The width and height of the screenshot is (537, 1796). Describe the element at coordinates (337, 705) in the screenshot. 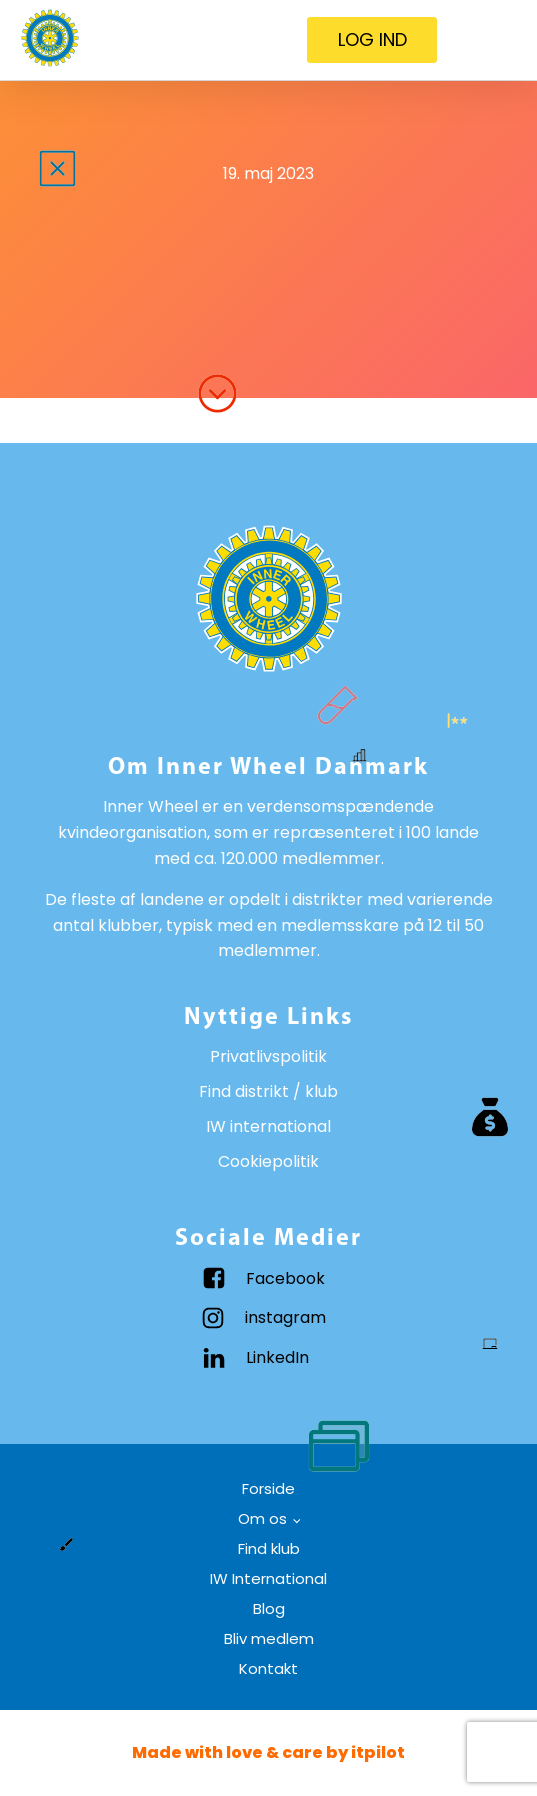

I see `access experimental or beta features` at that location.